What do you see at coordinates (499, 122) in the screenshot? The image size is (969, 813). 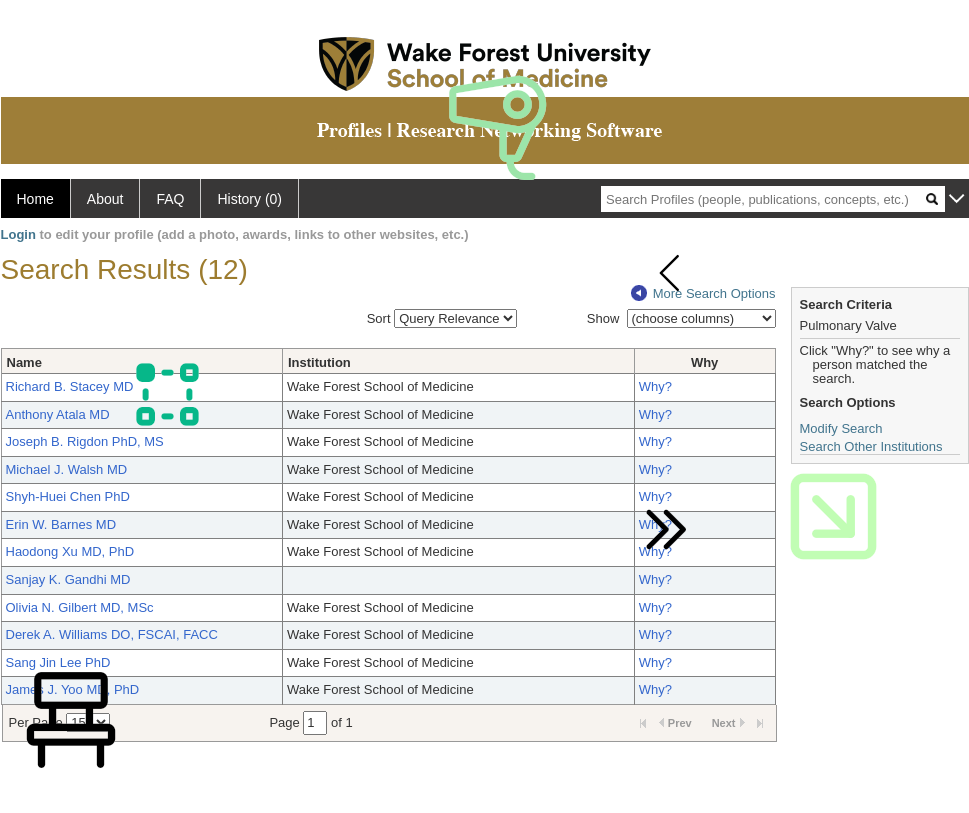 I see `hair styling or salon services` at bounding box center [499, 122].